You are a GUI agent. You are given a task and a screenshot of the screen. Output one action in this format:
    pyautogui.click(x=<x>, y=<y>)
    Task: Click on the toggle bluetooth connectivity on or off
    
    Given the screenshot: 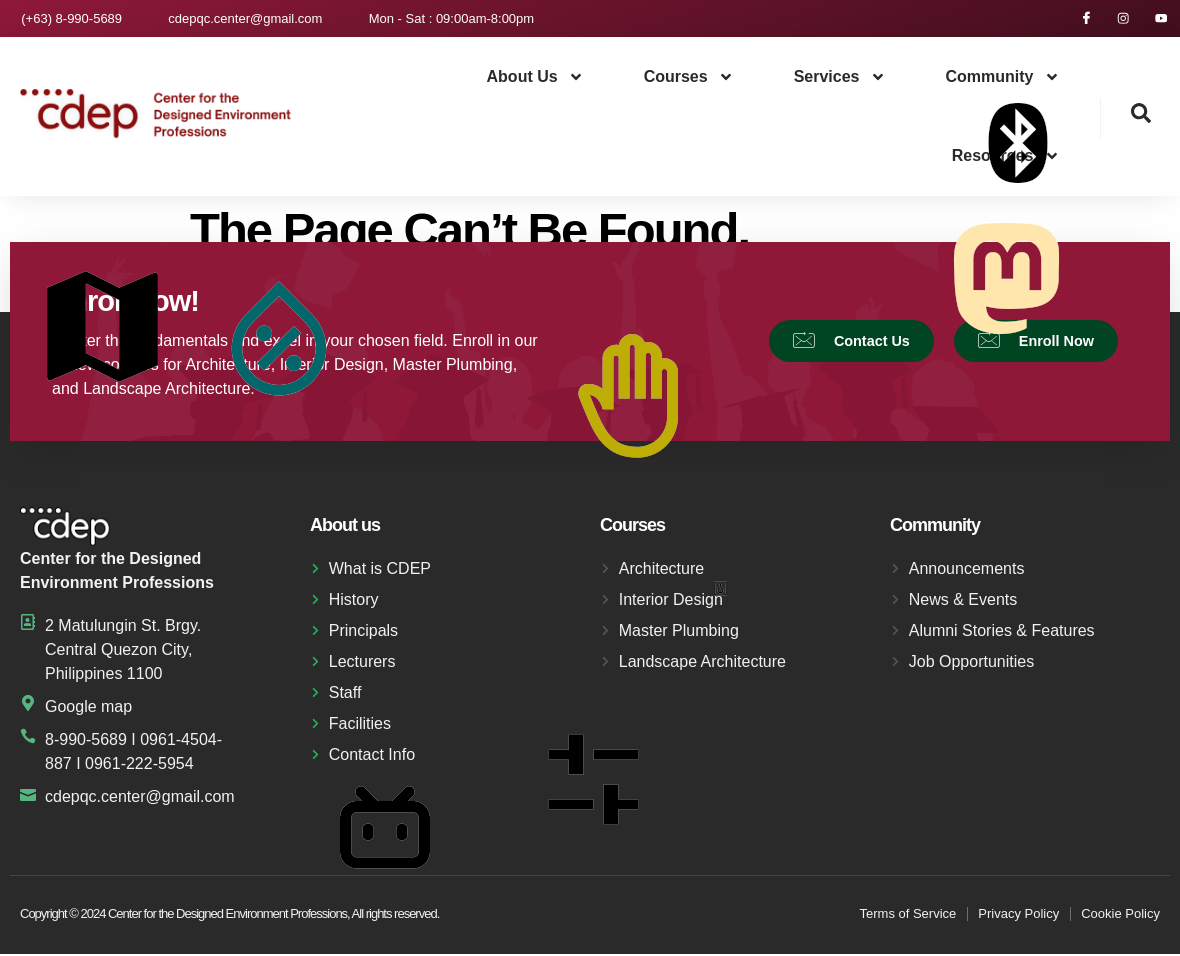 What is the action you would take?
    pyautogui.click(x=1018, y=143)
    